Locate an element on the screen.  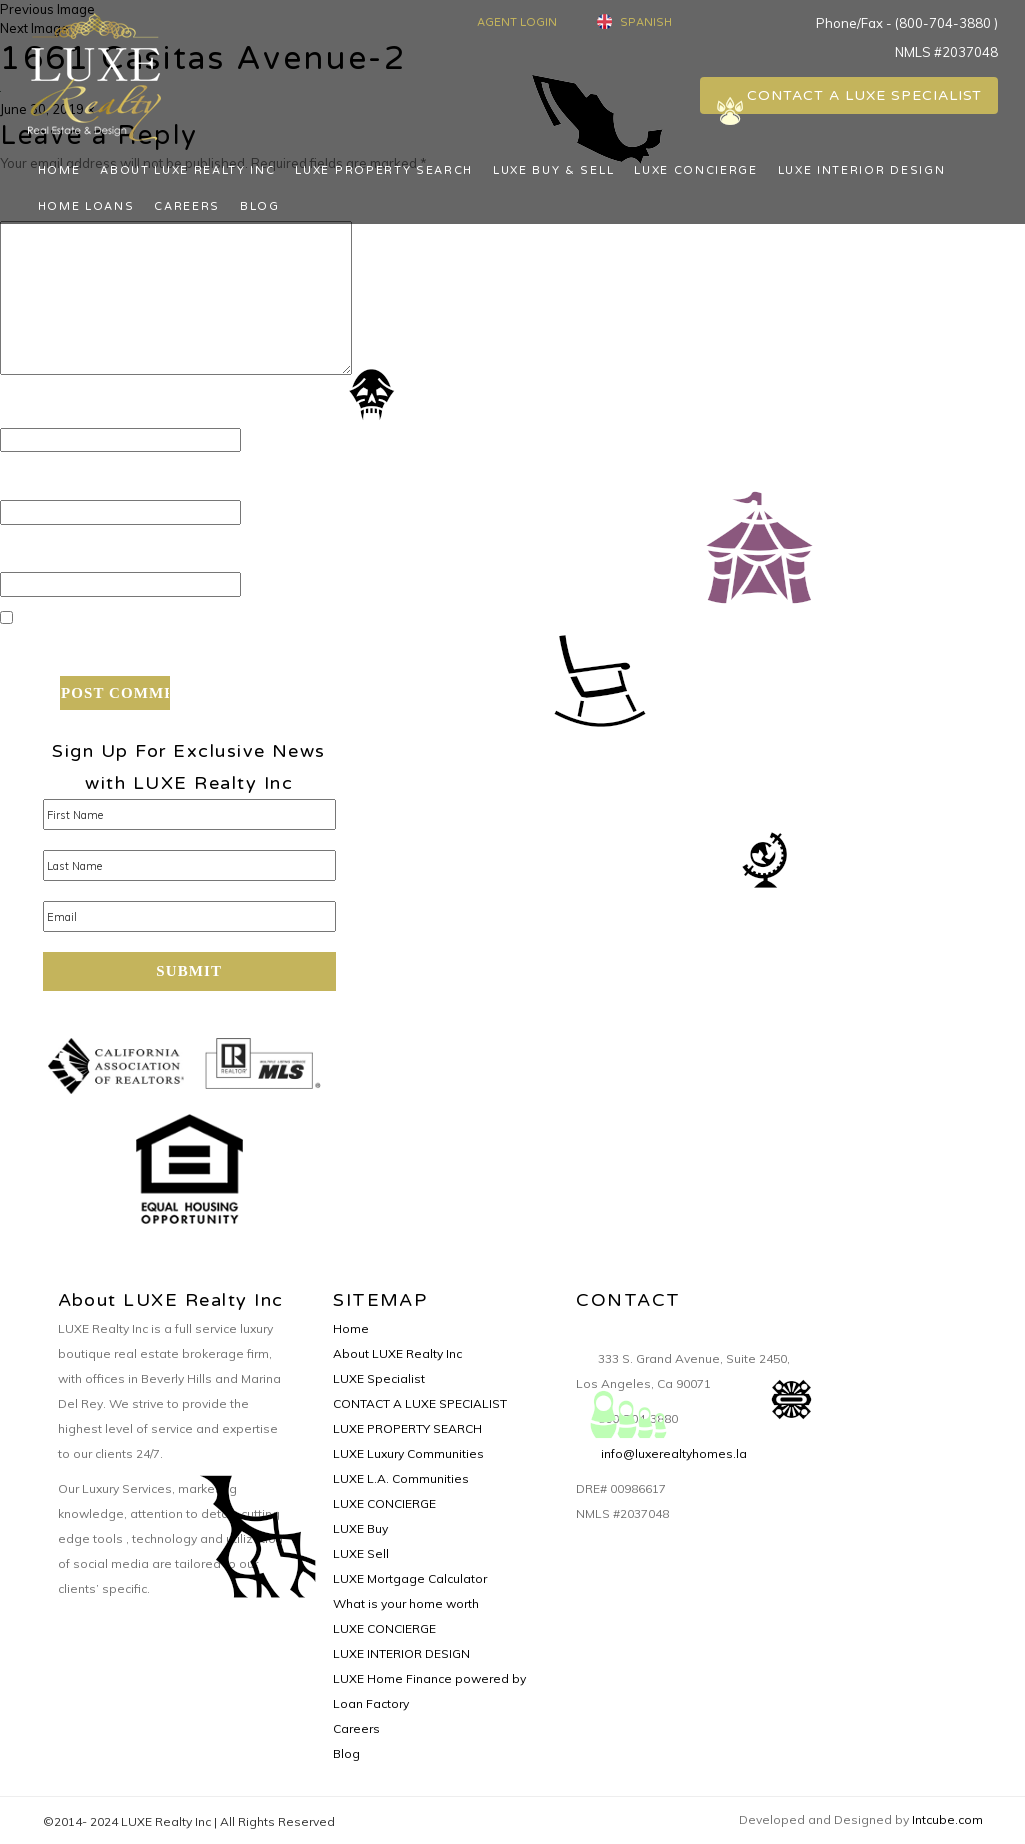
access global or worldwide settings is located at coordinates (764, 860).